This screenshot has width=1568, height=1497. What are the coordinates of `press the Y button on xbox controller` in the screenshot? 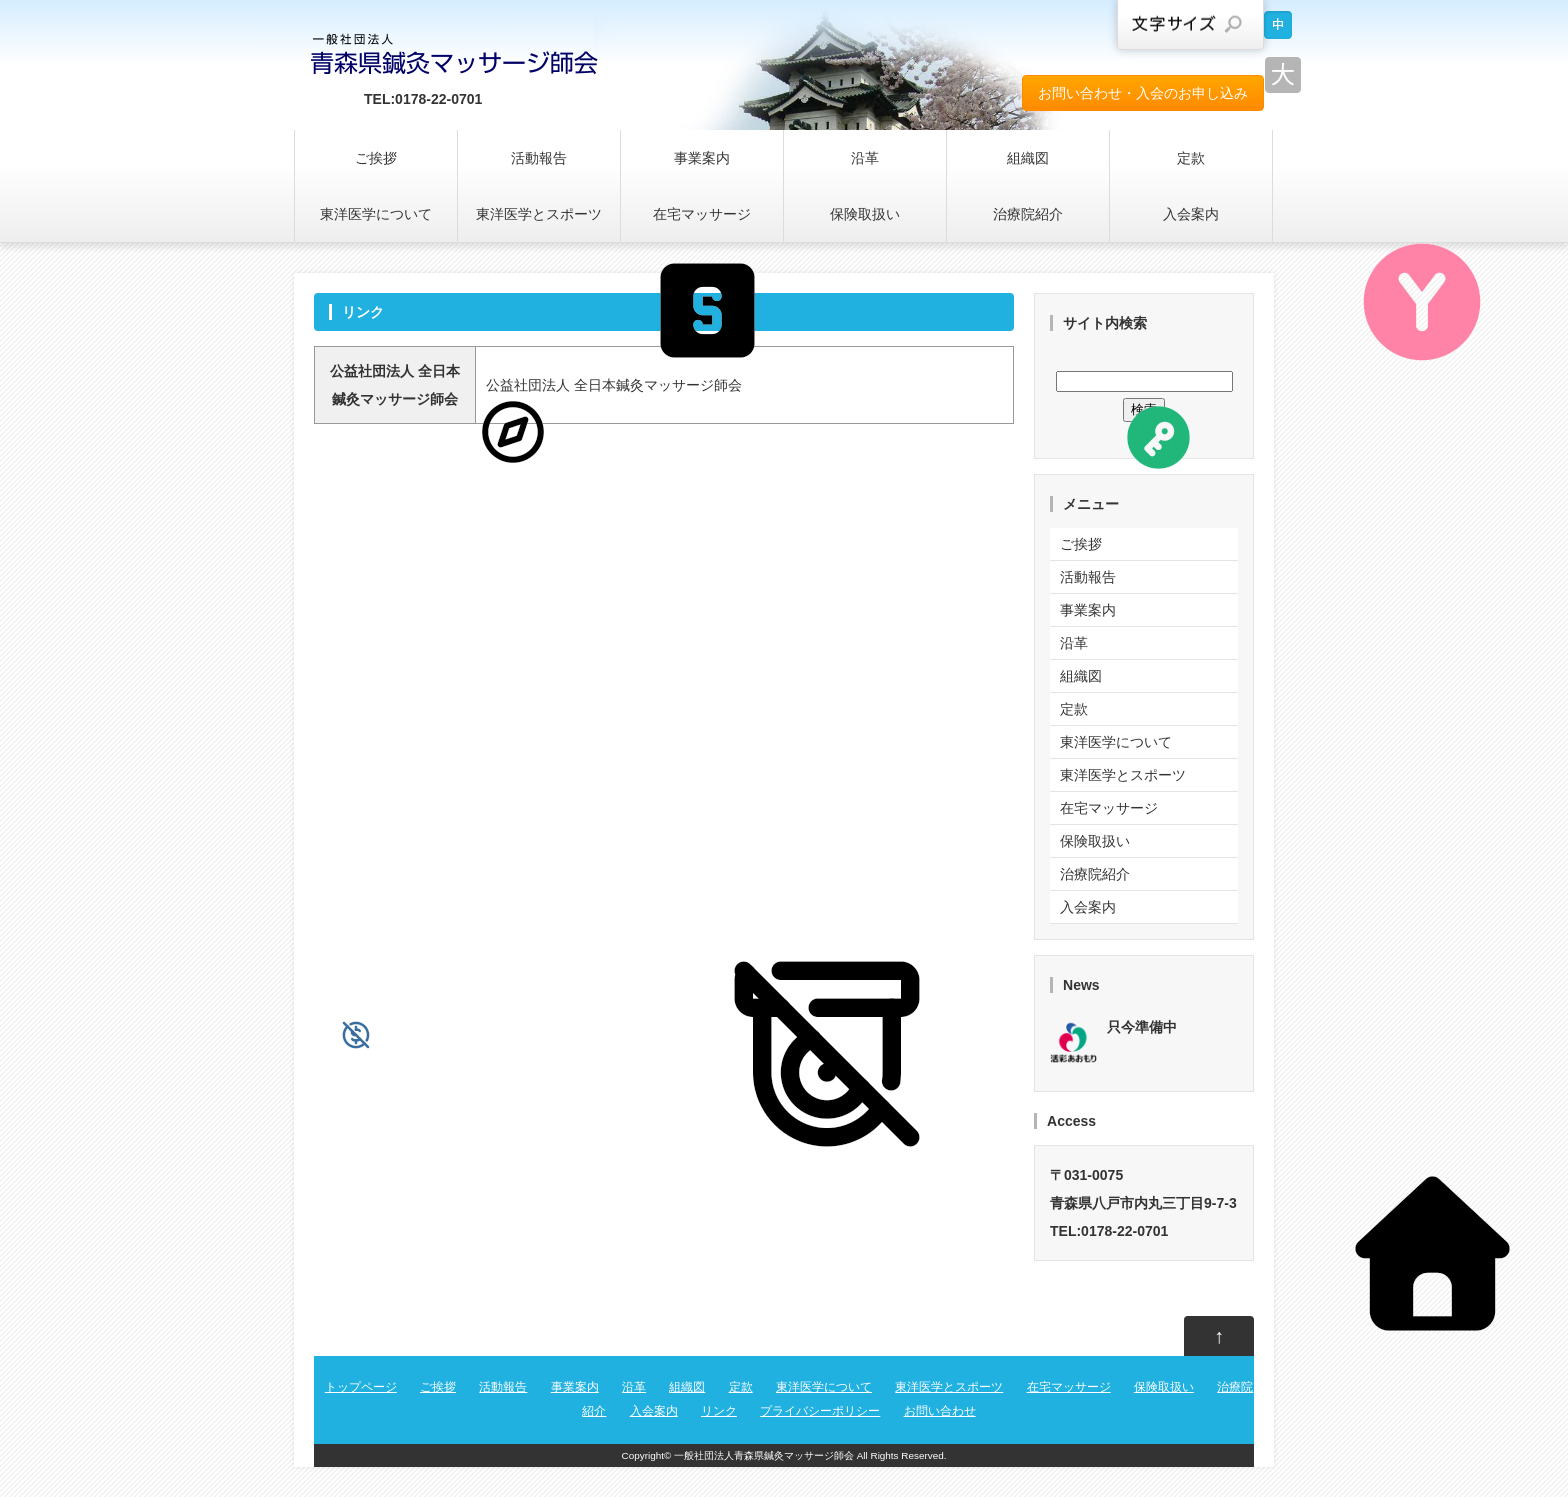 It's located at (1422, 302).